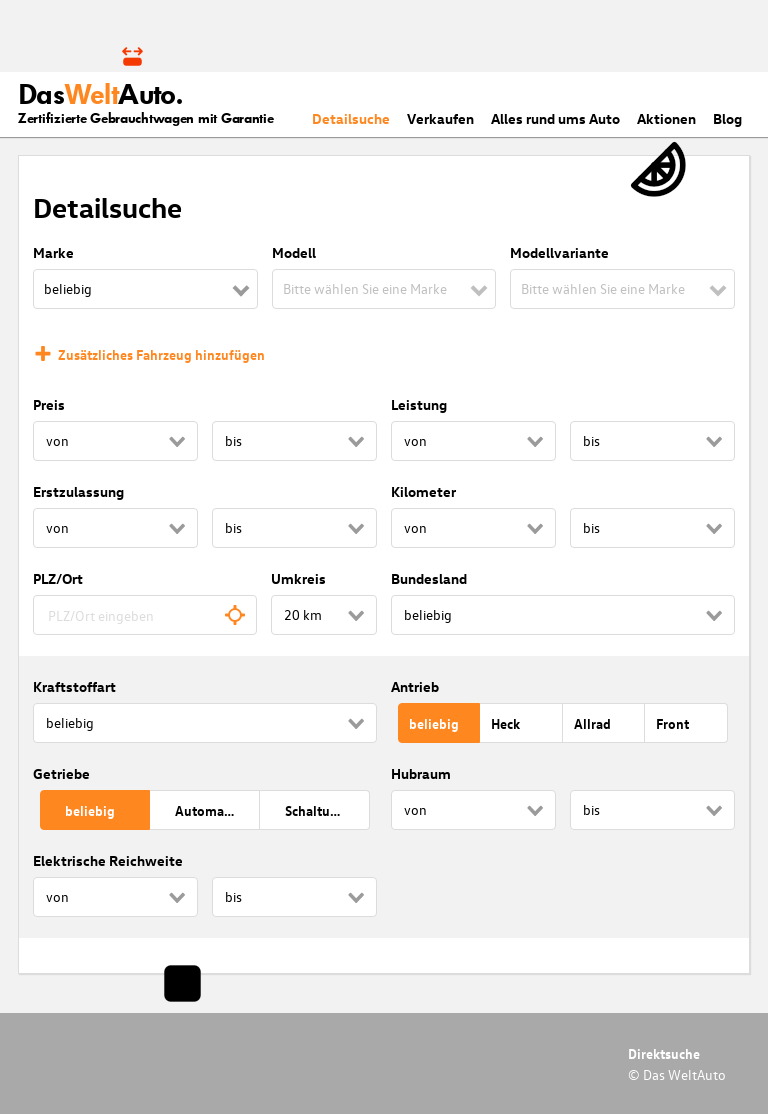  I want to click on stop media playback, so click(182, 983).